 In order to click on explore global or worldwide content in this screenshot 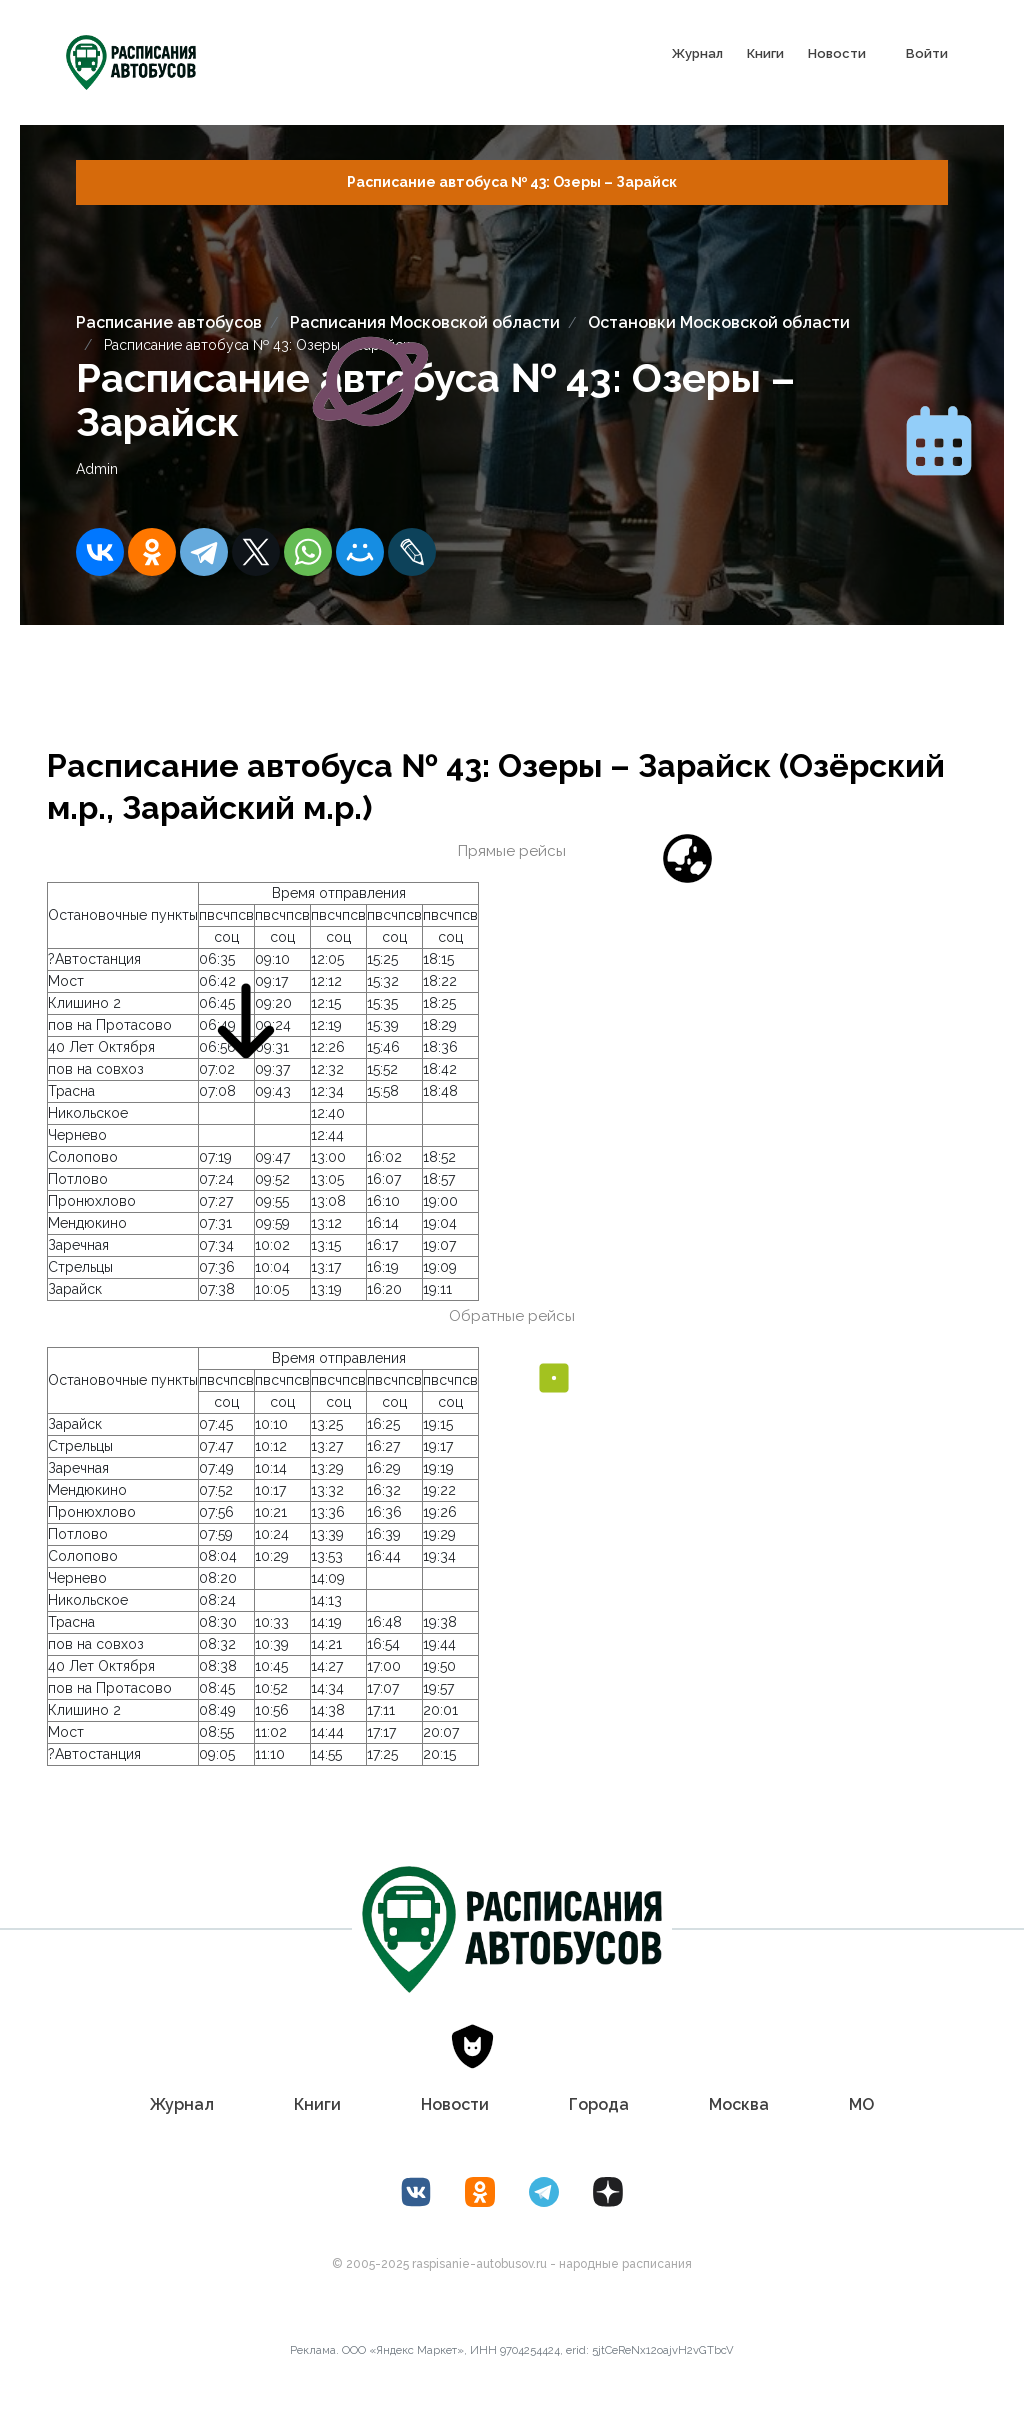, I will do `click(370, 381)`.